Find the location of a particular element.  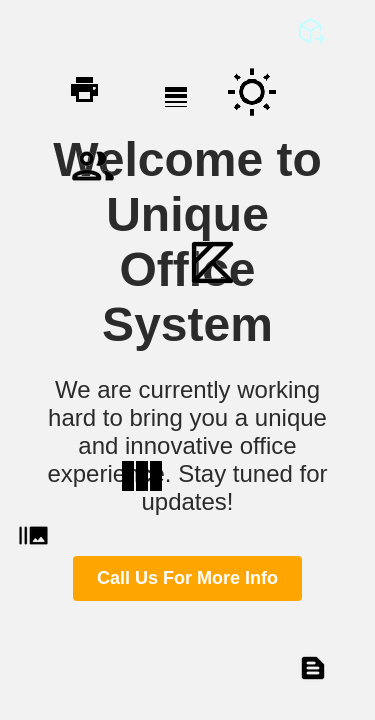

toggle light mode or bright theme is located at coordinates (252, 93).